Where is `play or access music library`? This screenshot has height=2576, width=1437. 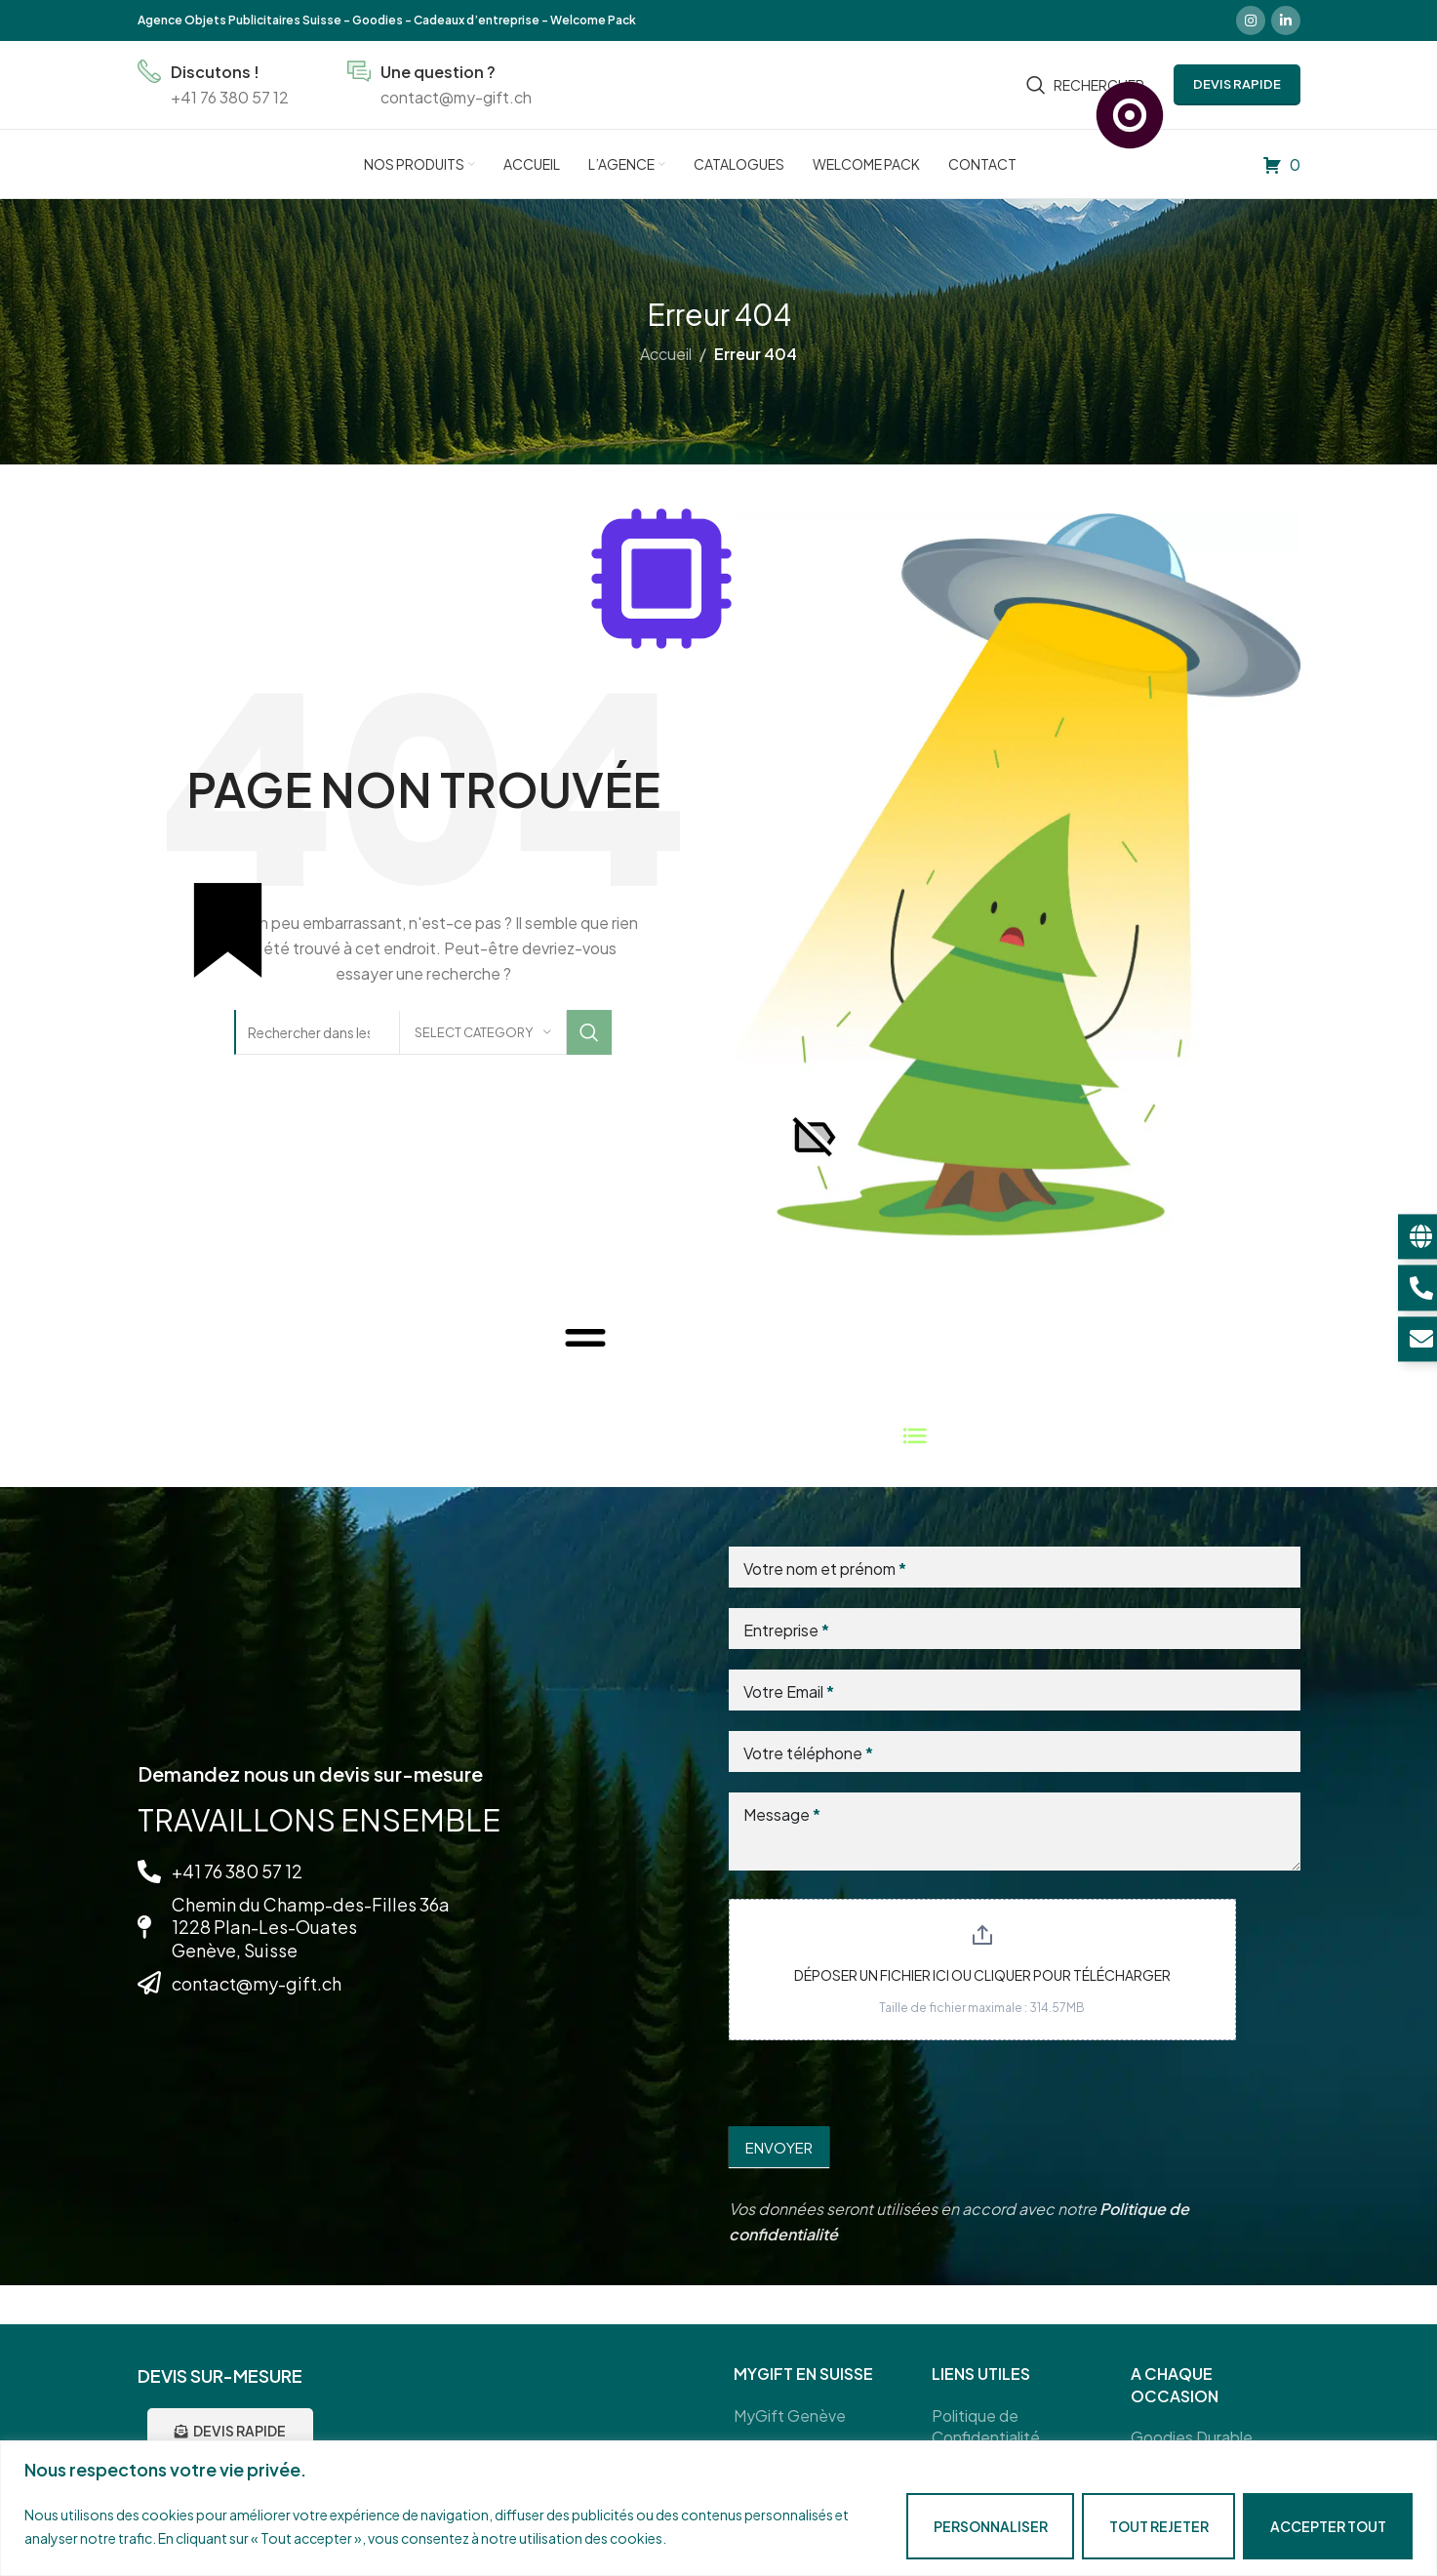
play or access music library is located at coordinates (1130, 115).